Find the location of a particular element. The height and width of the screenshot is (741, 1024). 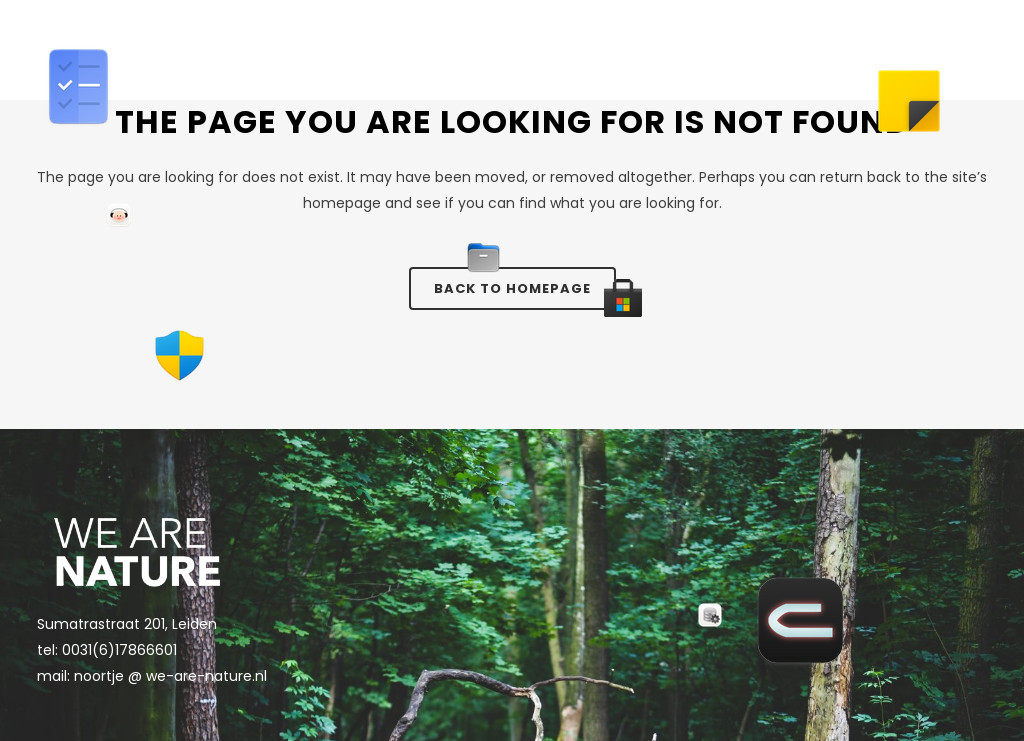

open the file manager application is located at coordinates (483, 257).